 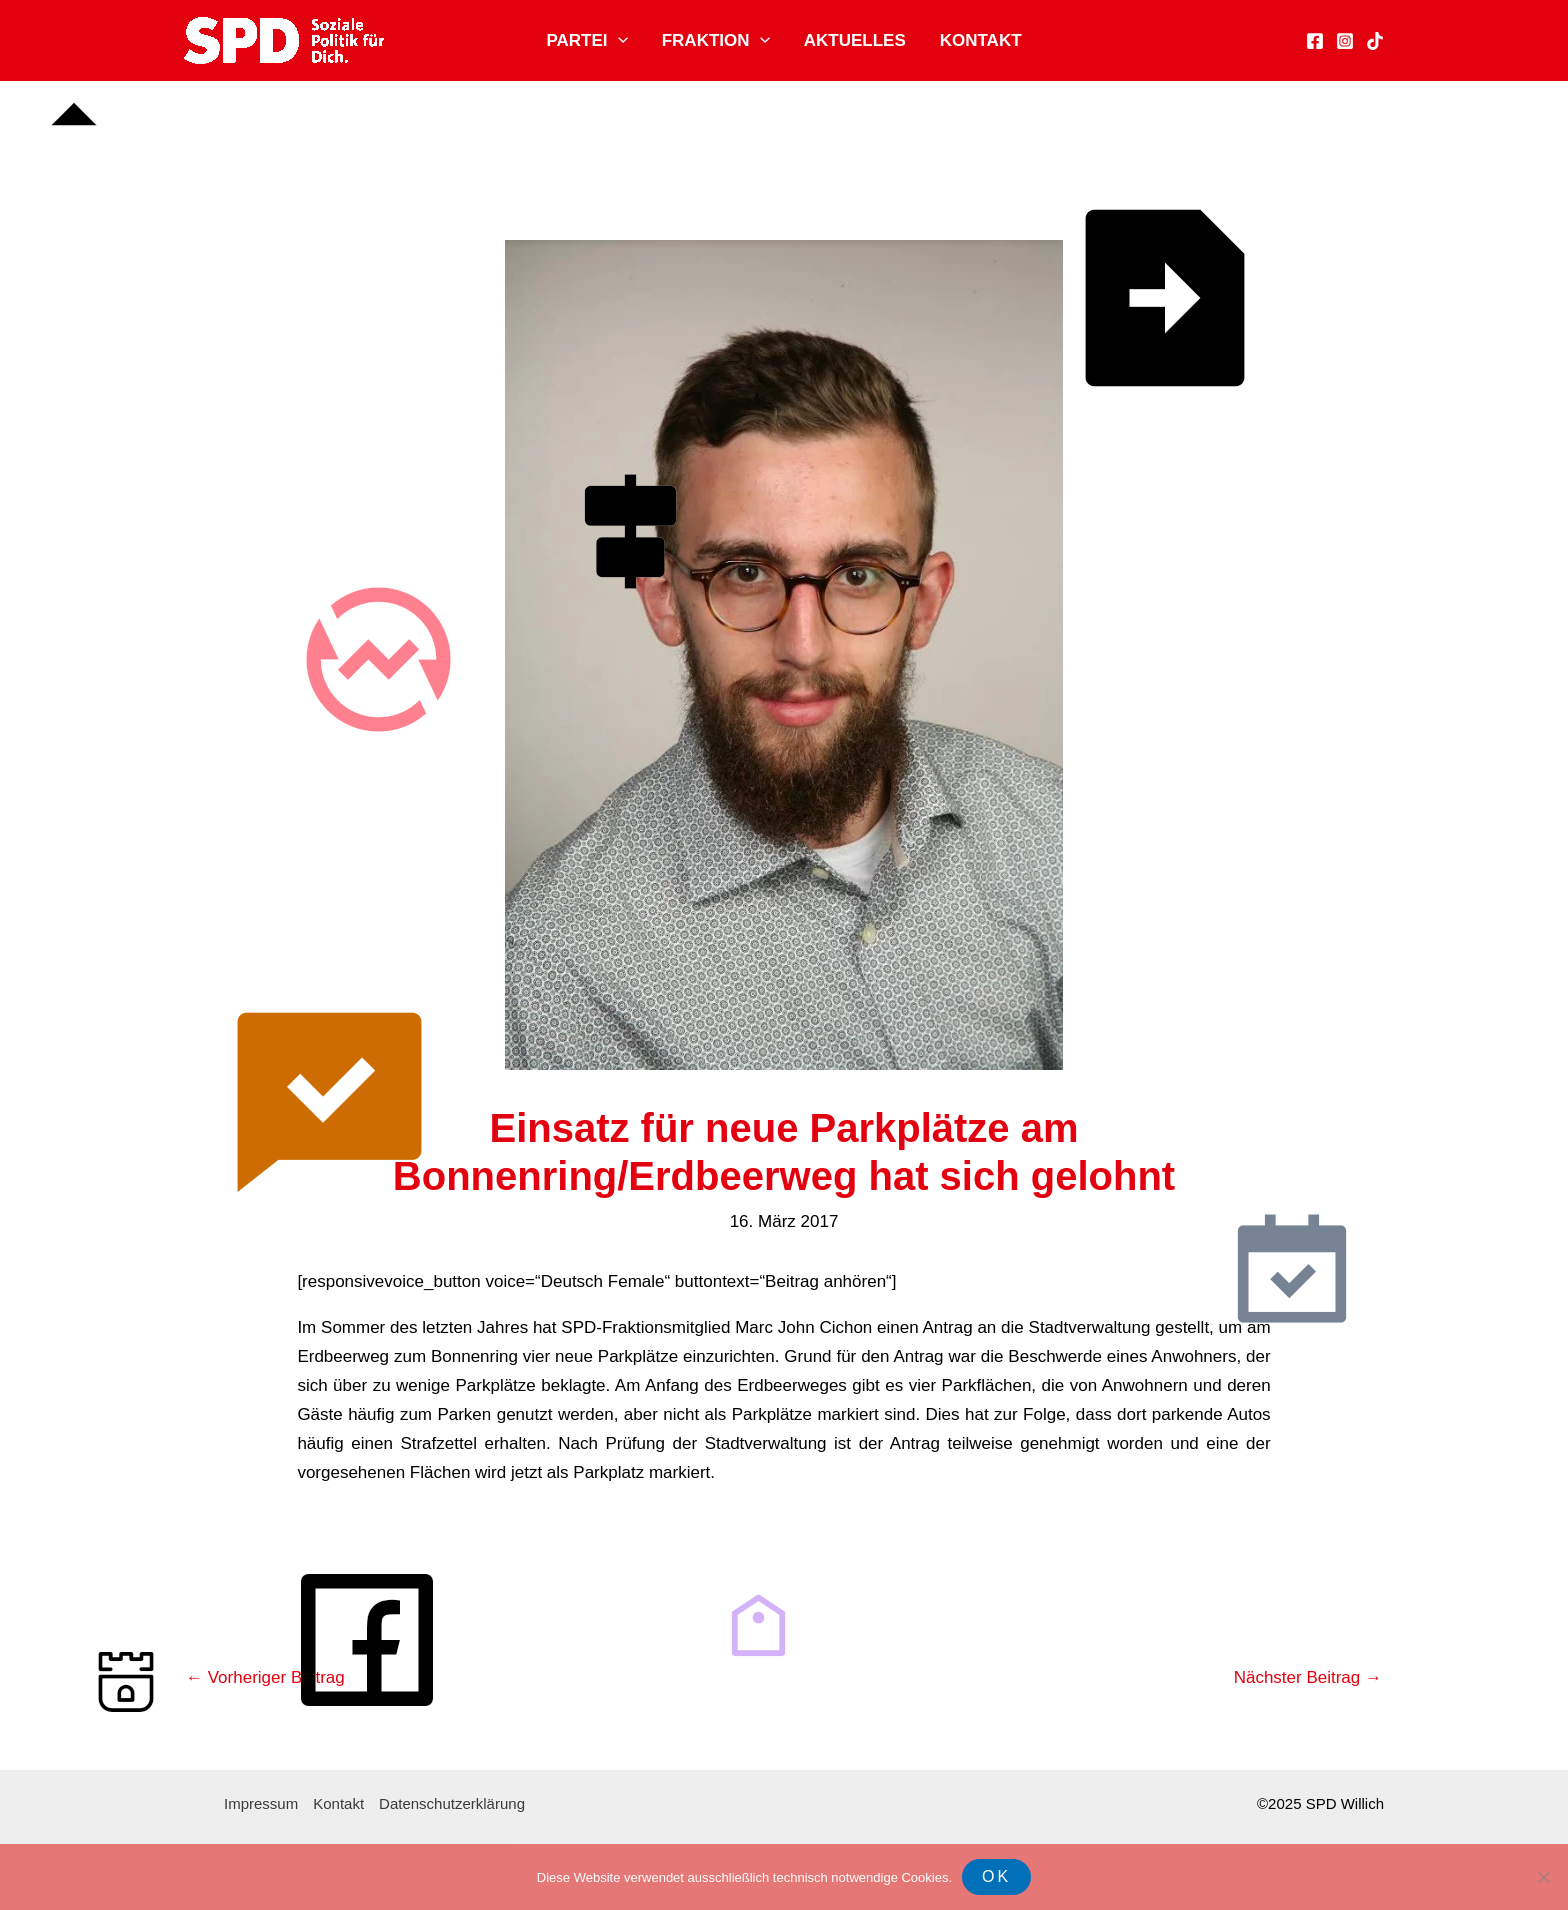 What do you see at coordinates (758, 1626) in the screenshot?
I see `view product pricing or discounts` at bounding box center [758, 1626].